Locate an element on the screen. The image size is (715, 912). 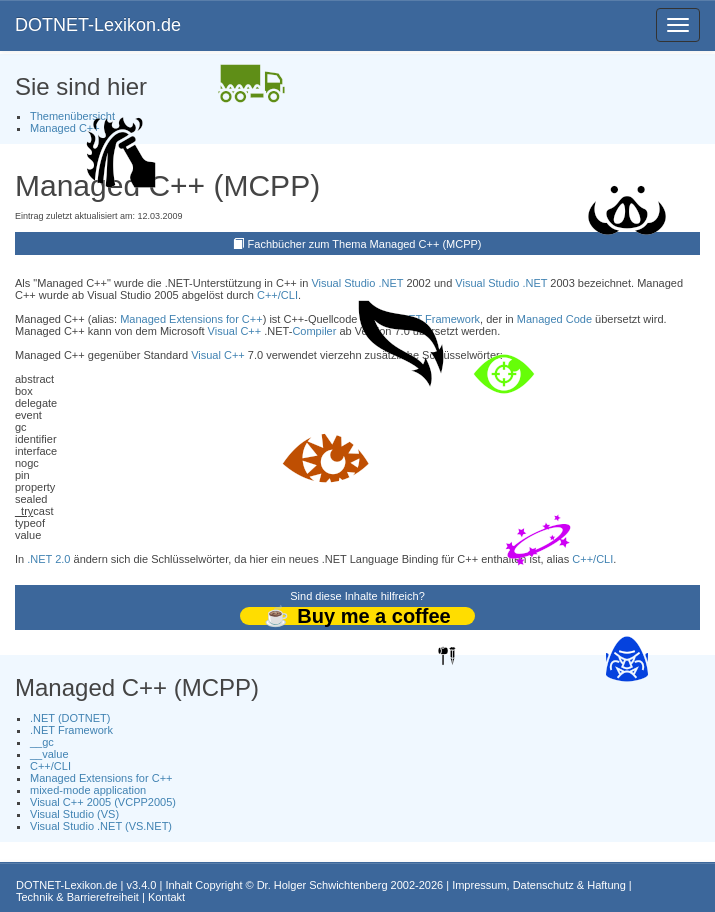
select ogre character or enemy type is located at coordinates (627, 659).